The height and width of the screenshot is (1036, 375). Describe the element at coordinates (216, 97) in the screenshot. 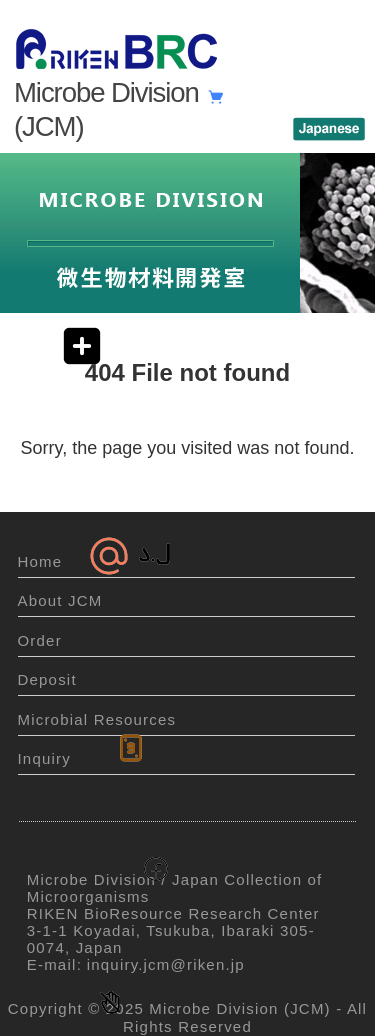

I see `view your shopping cart` at that location.